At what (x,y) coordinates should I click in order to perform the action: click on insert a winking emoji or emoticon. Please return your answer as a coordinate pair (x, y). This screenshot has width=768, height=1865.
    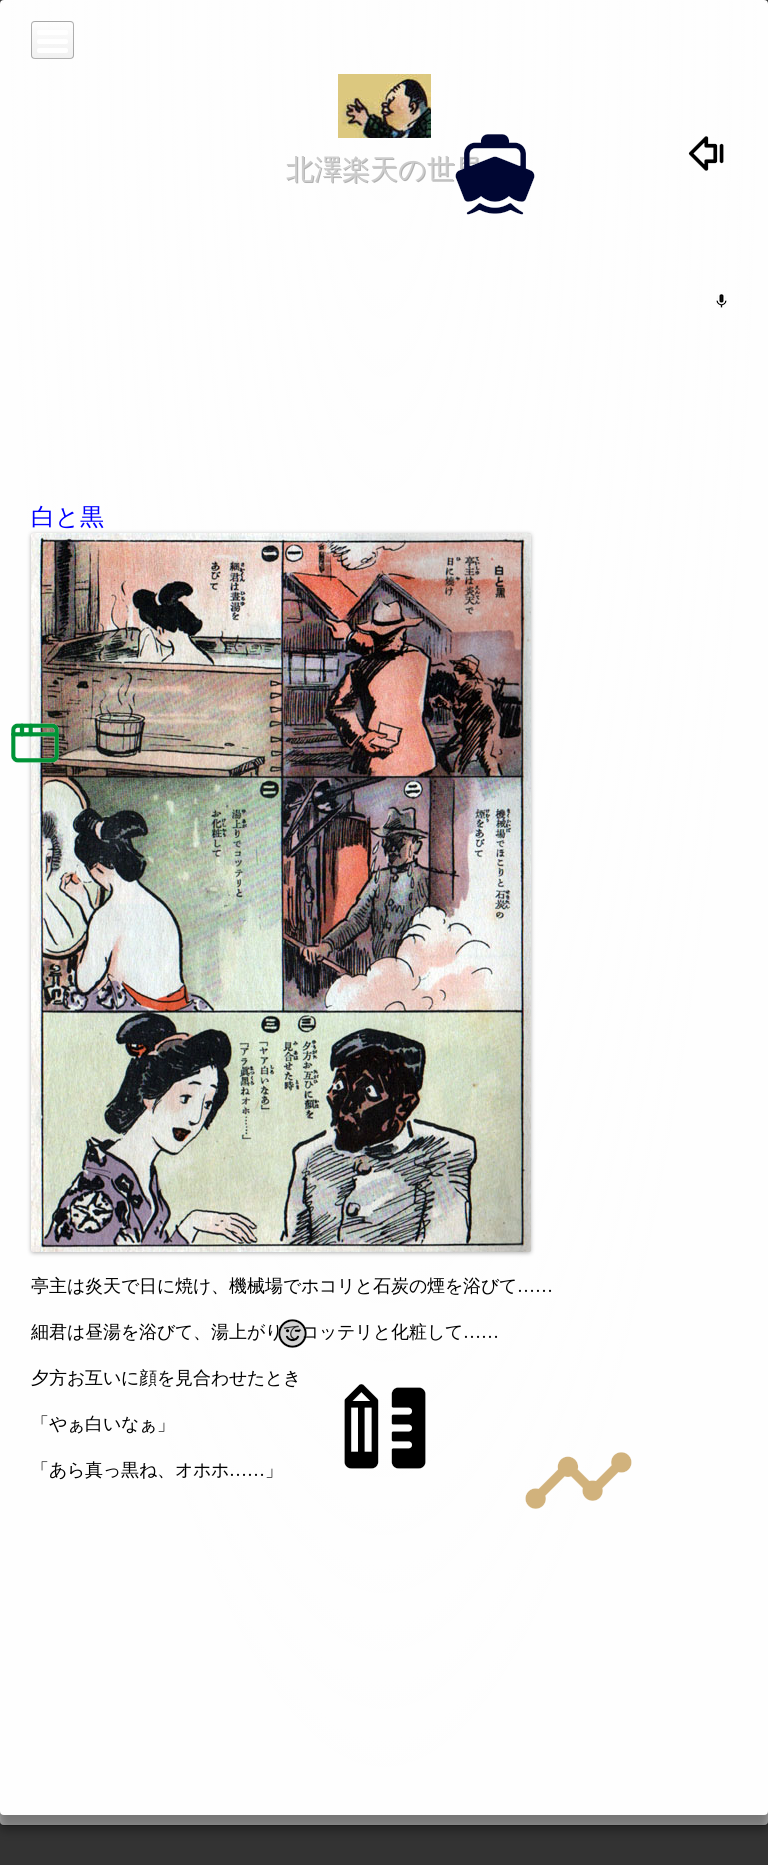
    Looking at the image, I should click on (292, 1333).